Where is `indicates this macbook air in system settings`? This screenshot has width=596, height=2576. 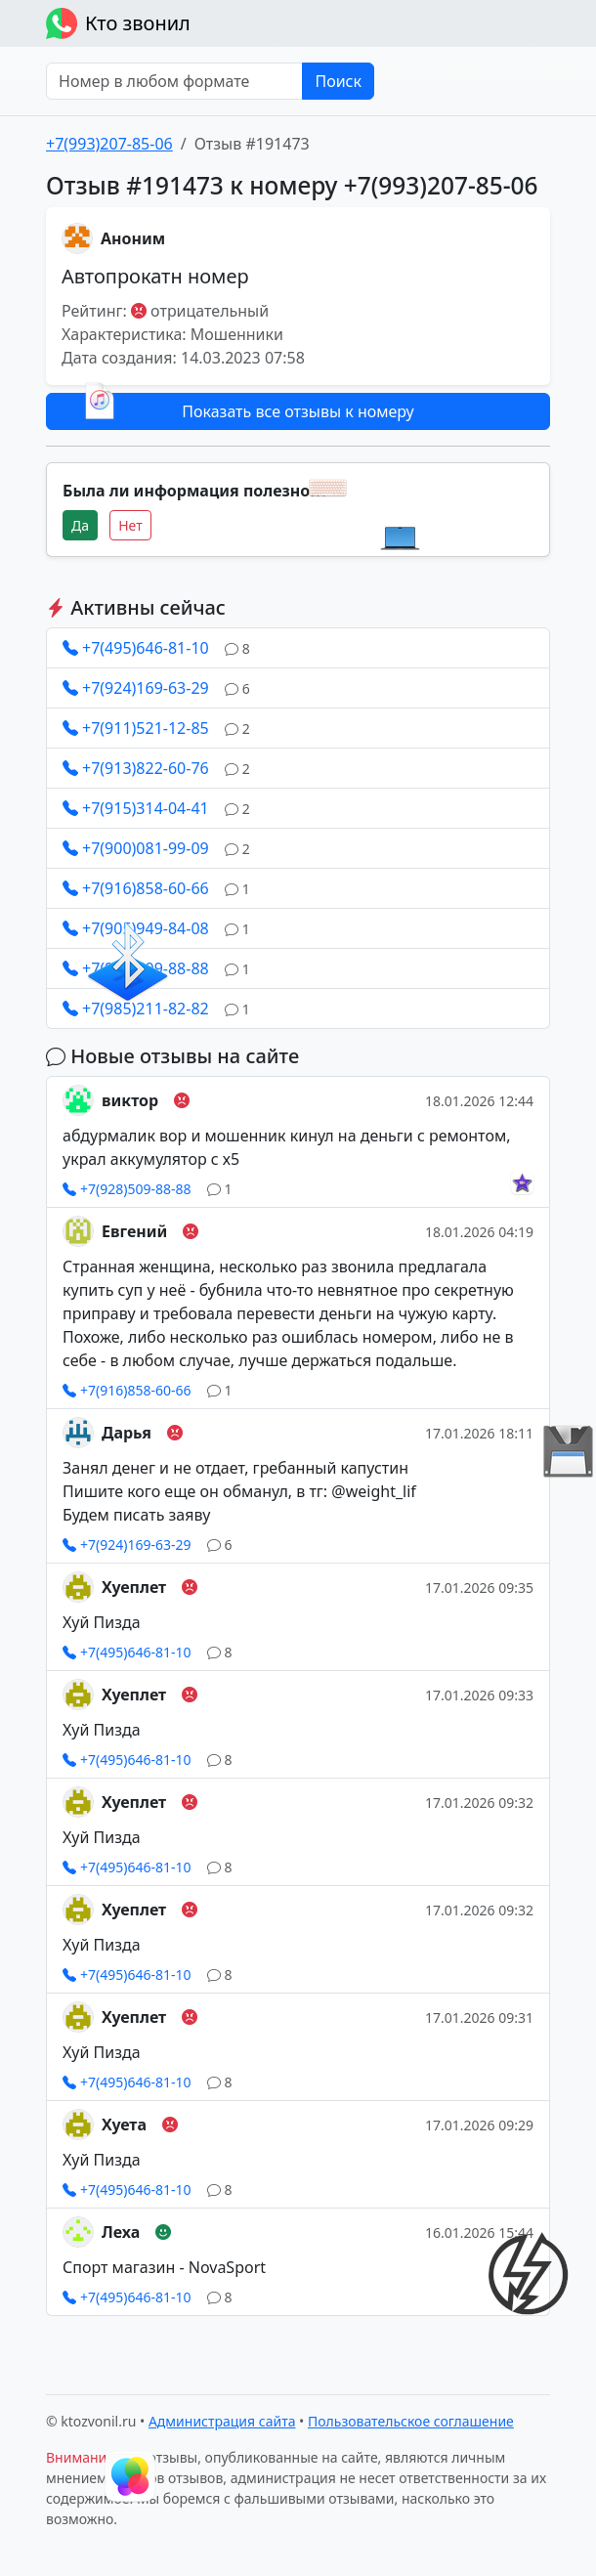
indicates this macbook air in system settings is located at coordinates (400, 535).